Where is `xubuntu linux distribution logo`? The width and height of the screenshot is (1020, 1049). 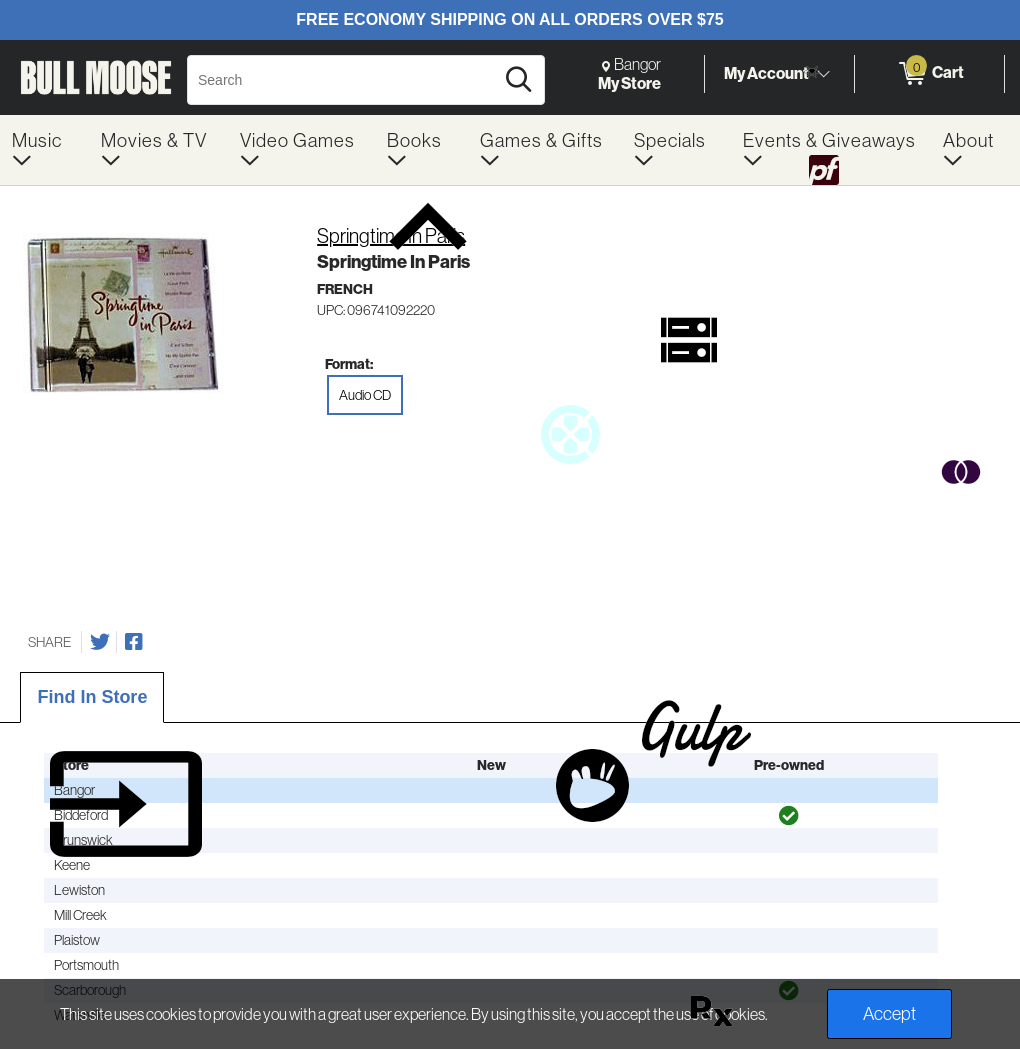
xubuntu linux distribution logo is located at coordinates (592, 785).